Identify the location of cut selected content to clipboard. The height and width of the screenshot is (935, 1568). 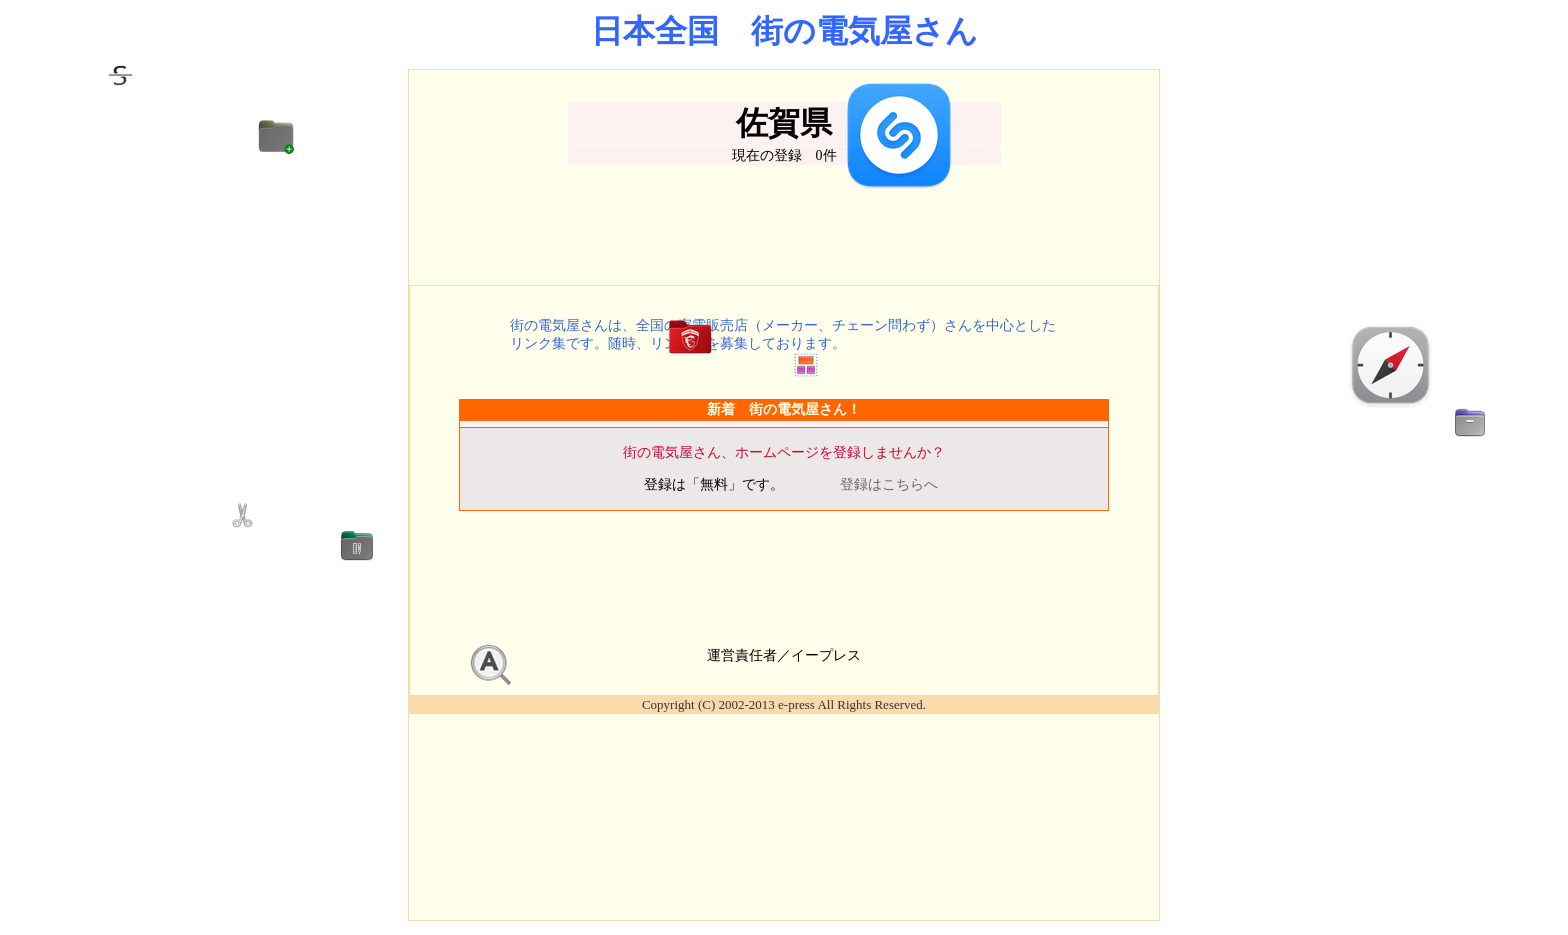
(242, 515).